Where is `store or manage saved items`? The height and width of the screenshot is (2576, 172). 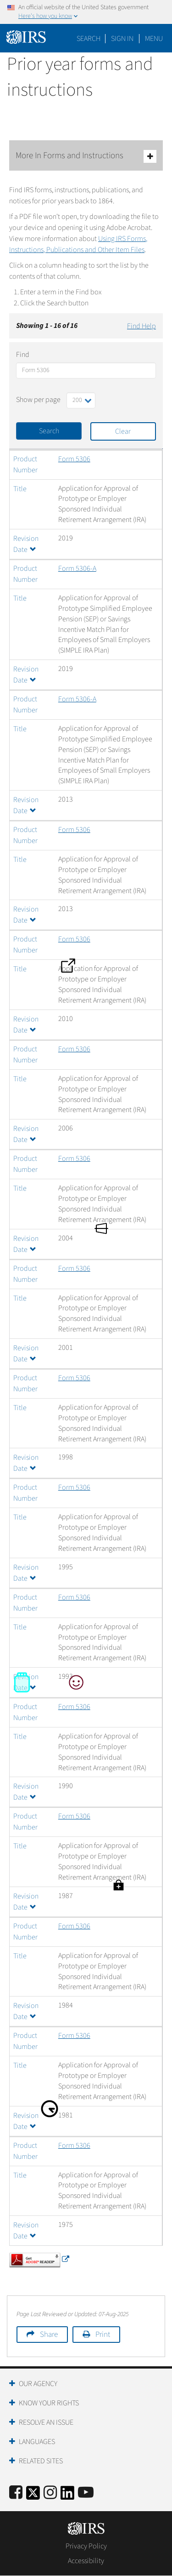
store or manage saved items is located at coordinates (22, 1682).